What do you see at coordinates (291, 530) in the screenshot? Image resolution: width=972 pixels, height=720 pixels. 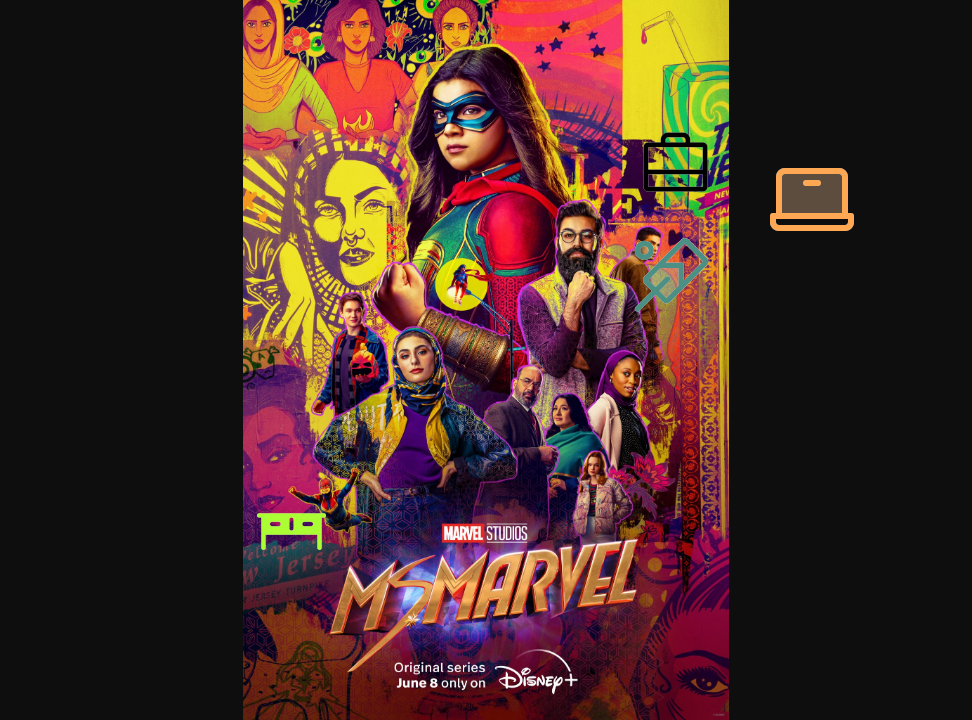 I see `access workspace or desk settings` at bounding box center [291, 530].